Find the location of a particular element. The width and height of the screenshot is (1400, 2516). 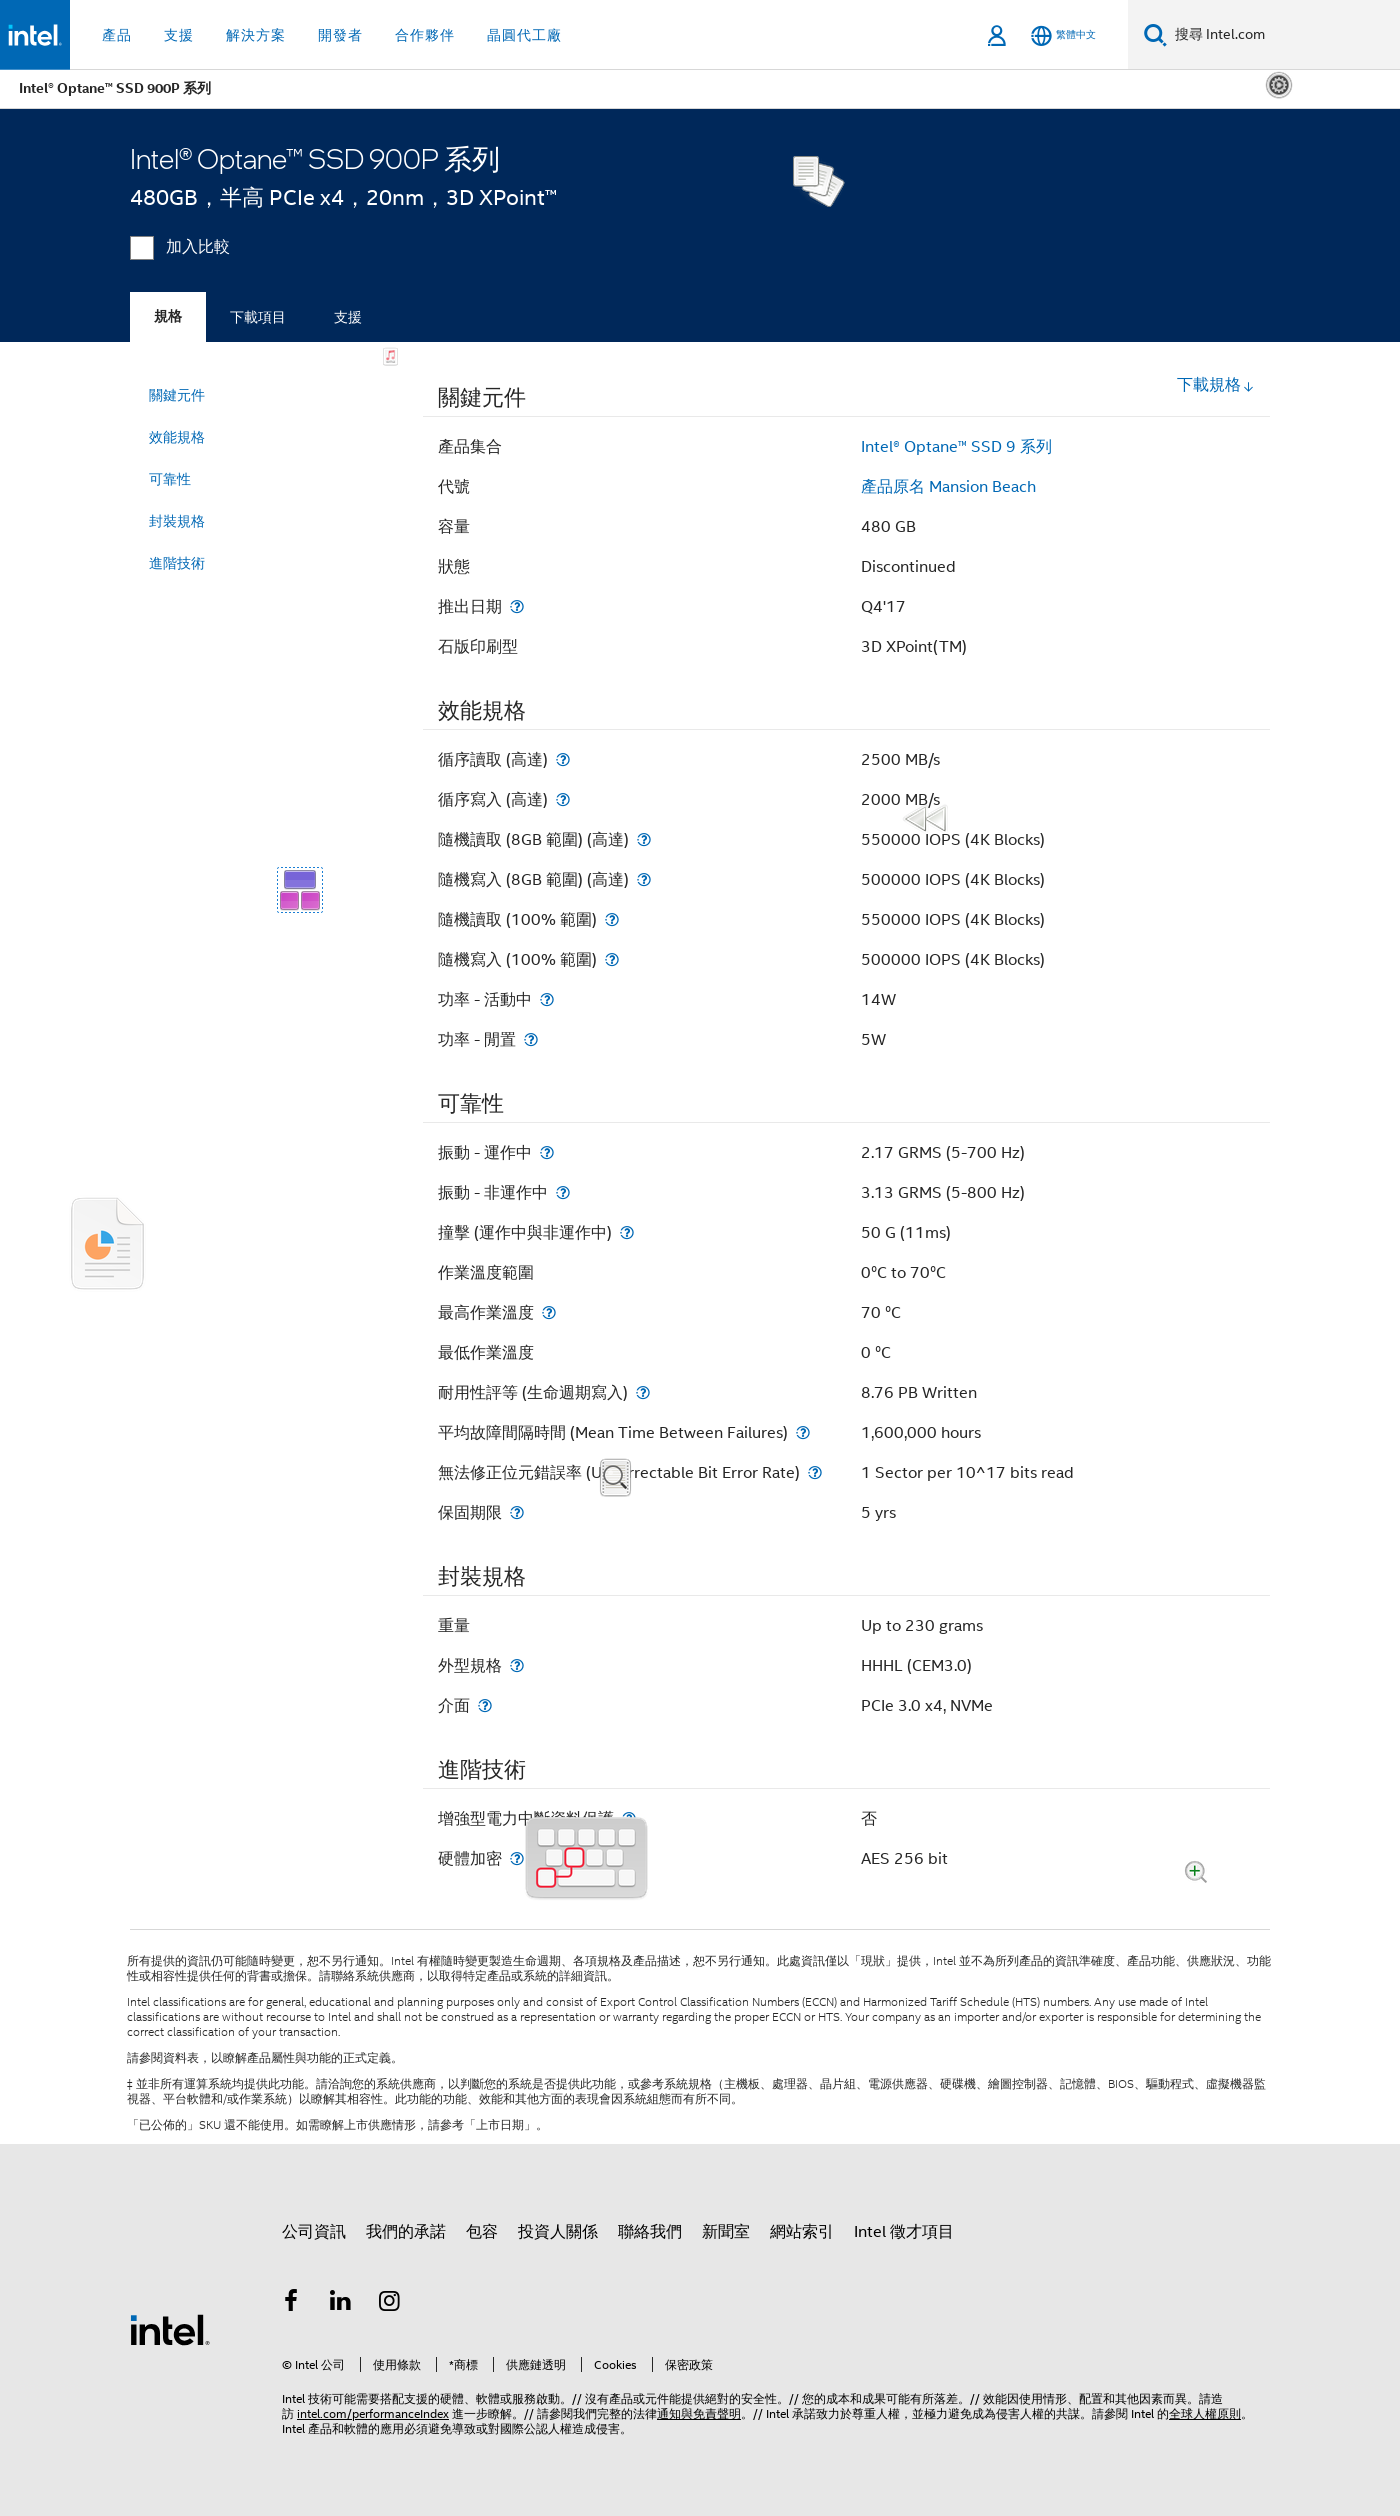

access your documents folder is located at coordinates (819, 182).